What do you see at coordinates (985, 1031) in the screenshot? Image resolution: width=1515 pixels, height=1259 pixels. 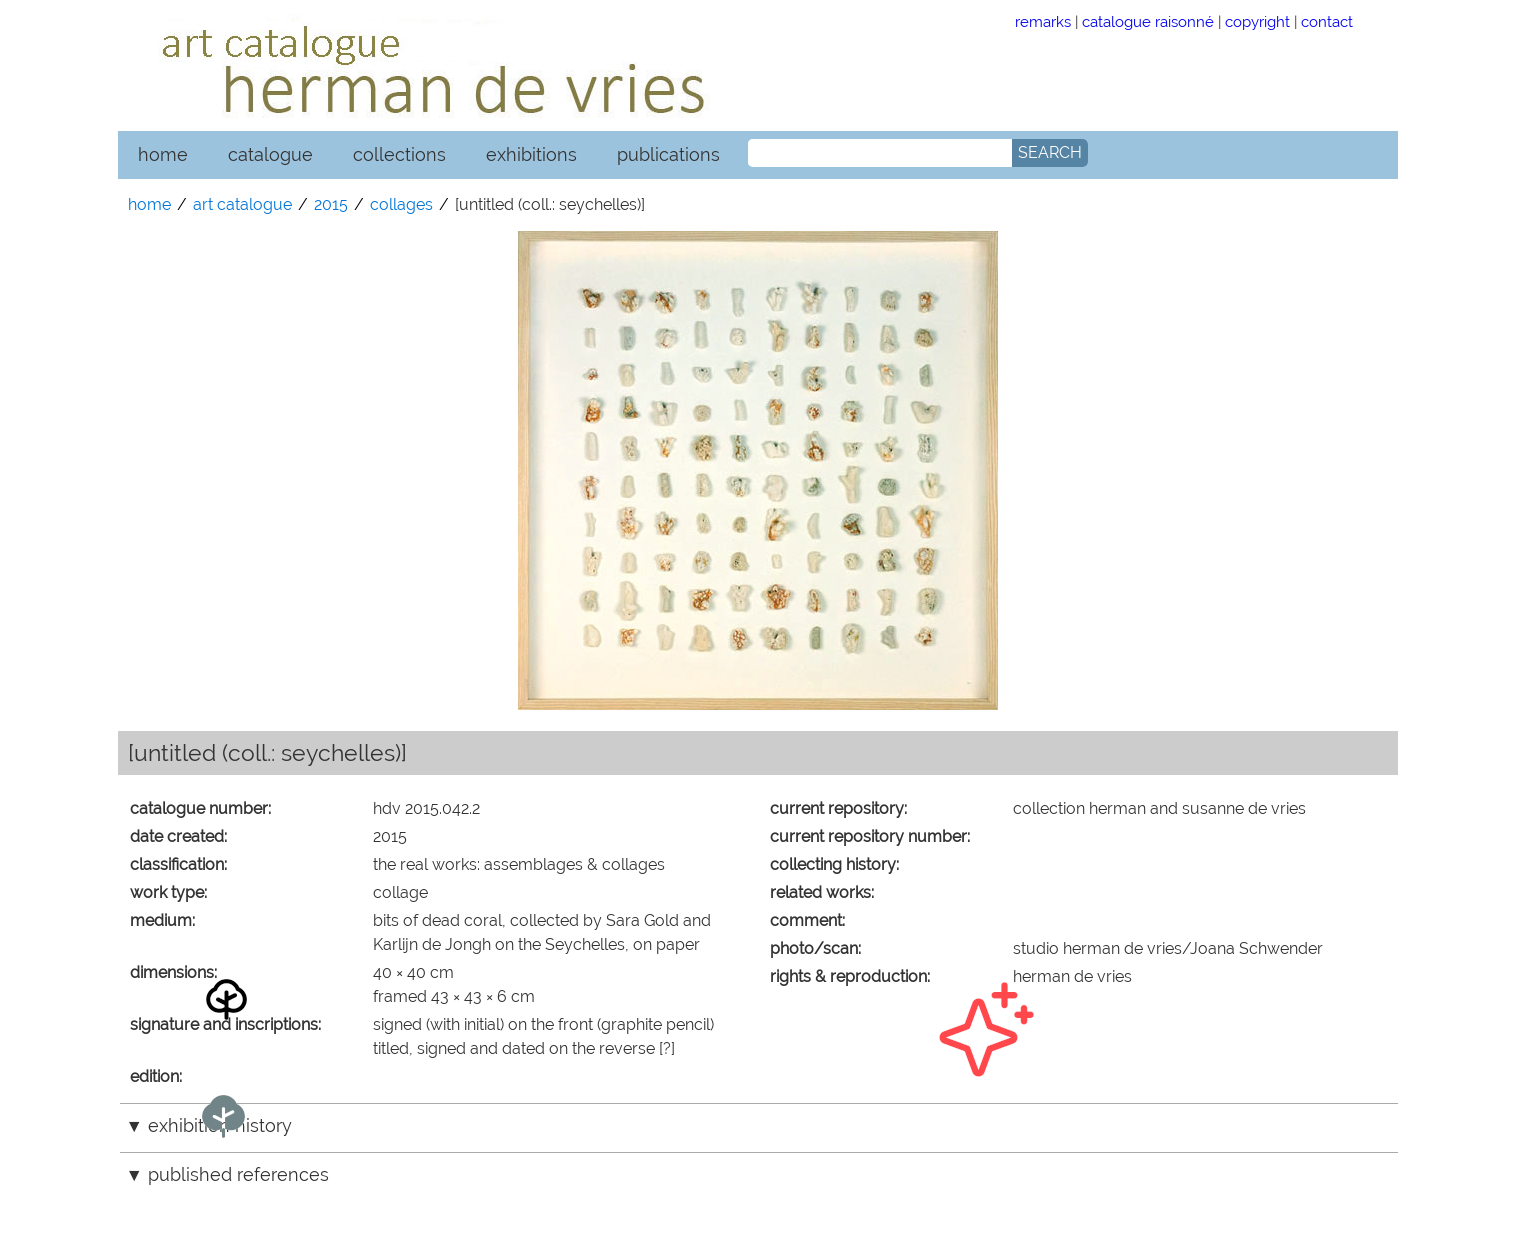 I see `indicates AI-generated or enhanced content` at bounding box center [985, 1031].